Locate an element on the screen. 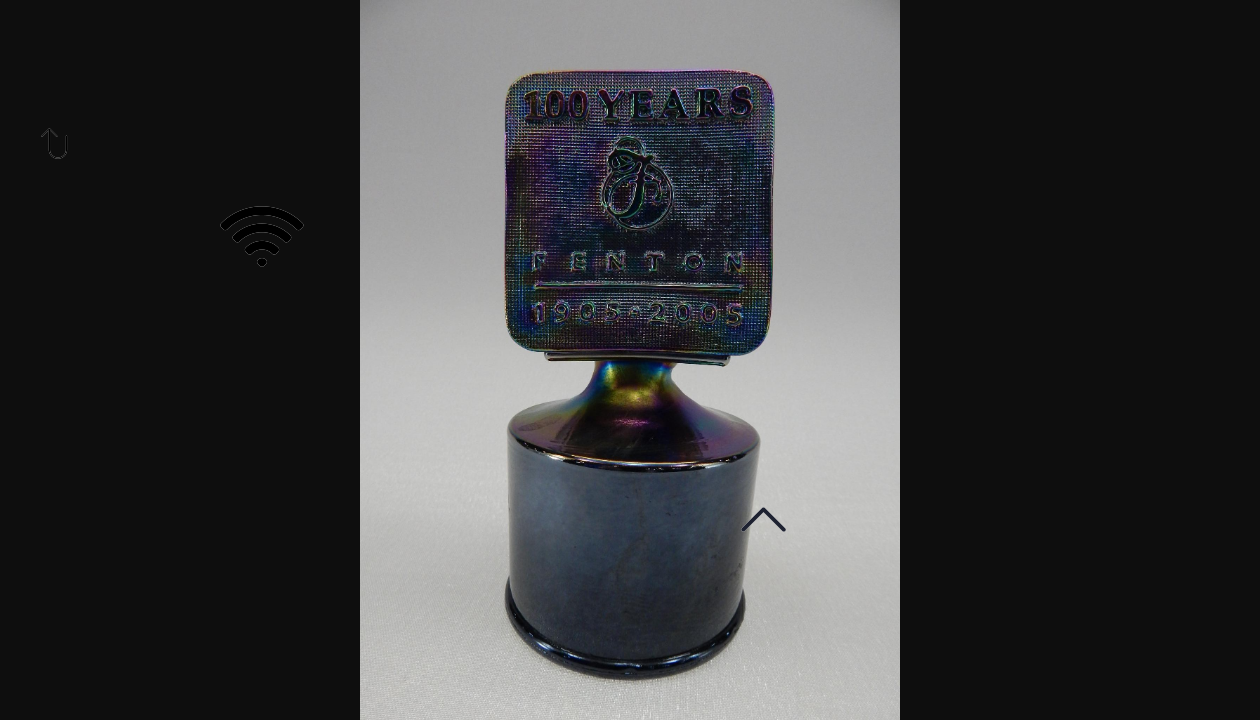 This screenshot has height=720, width=1260. go back or return to previous screen is located at coordinates (55, 143).